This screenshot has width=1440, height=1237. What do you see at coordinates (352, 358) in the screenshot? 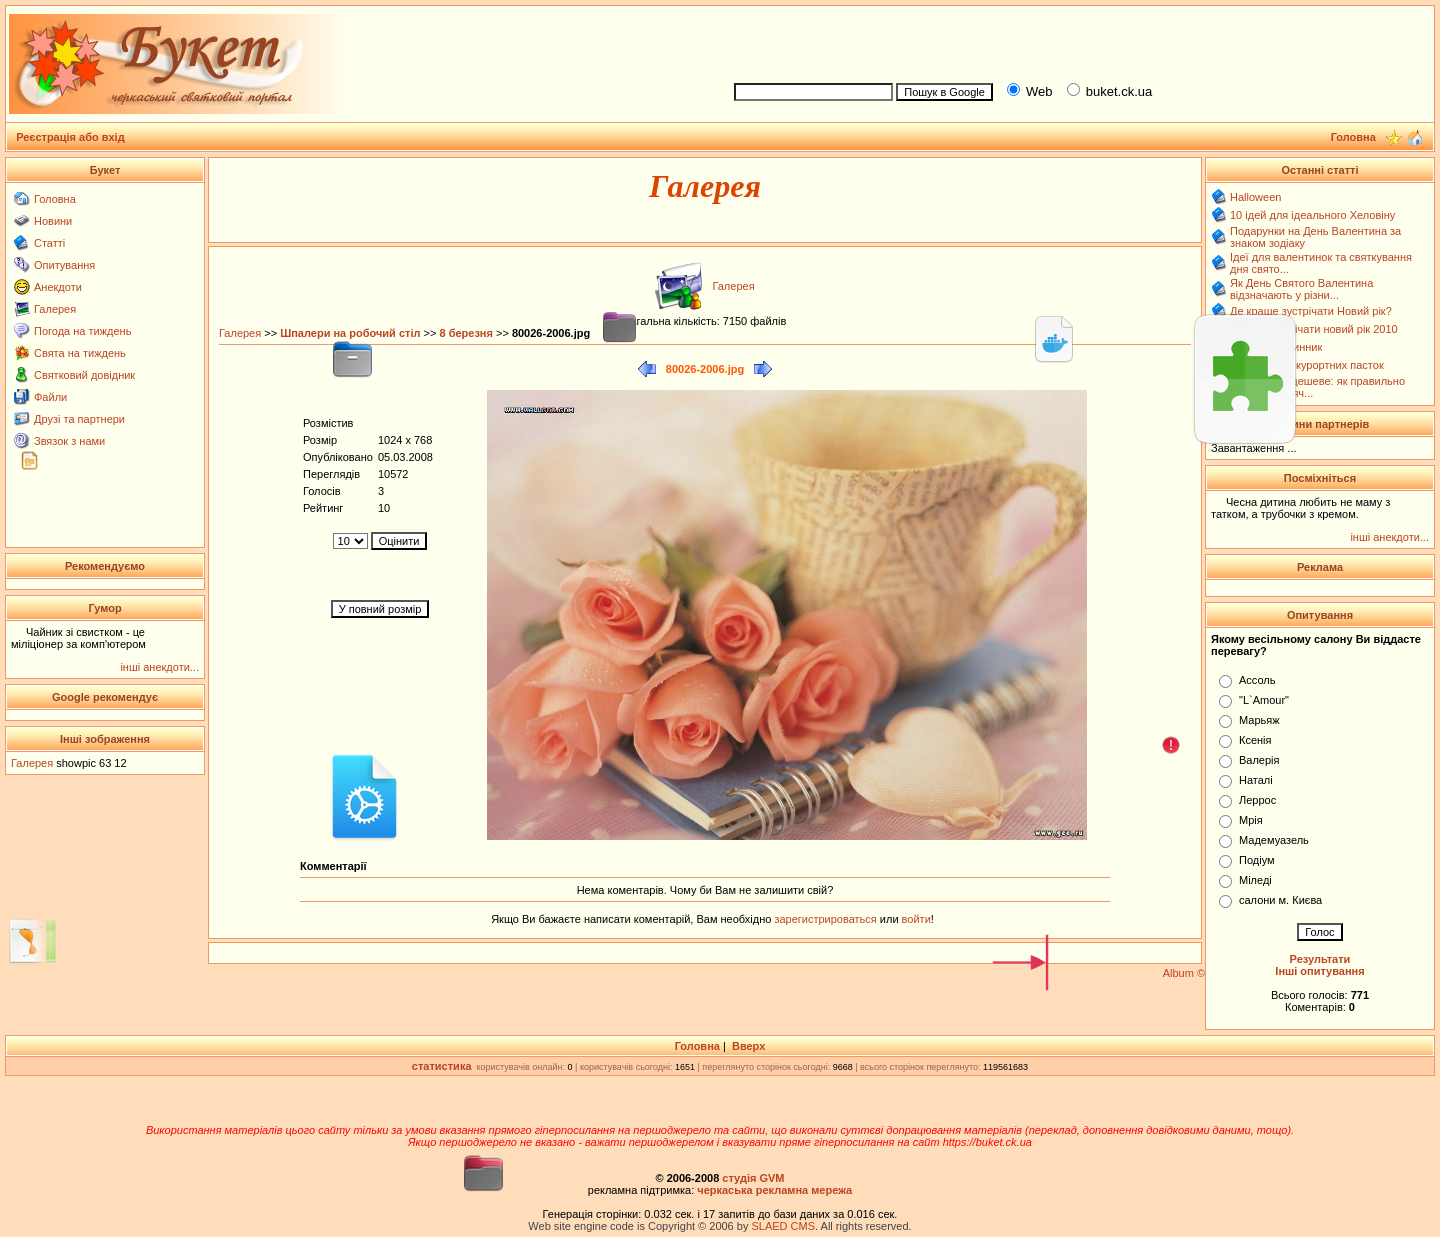
I see `open the nautilus file manager` at bounding box center [352, 358].